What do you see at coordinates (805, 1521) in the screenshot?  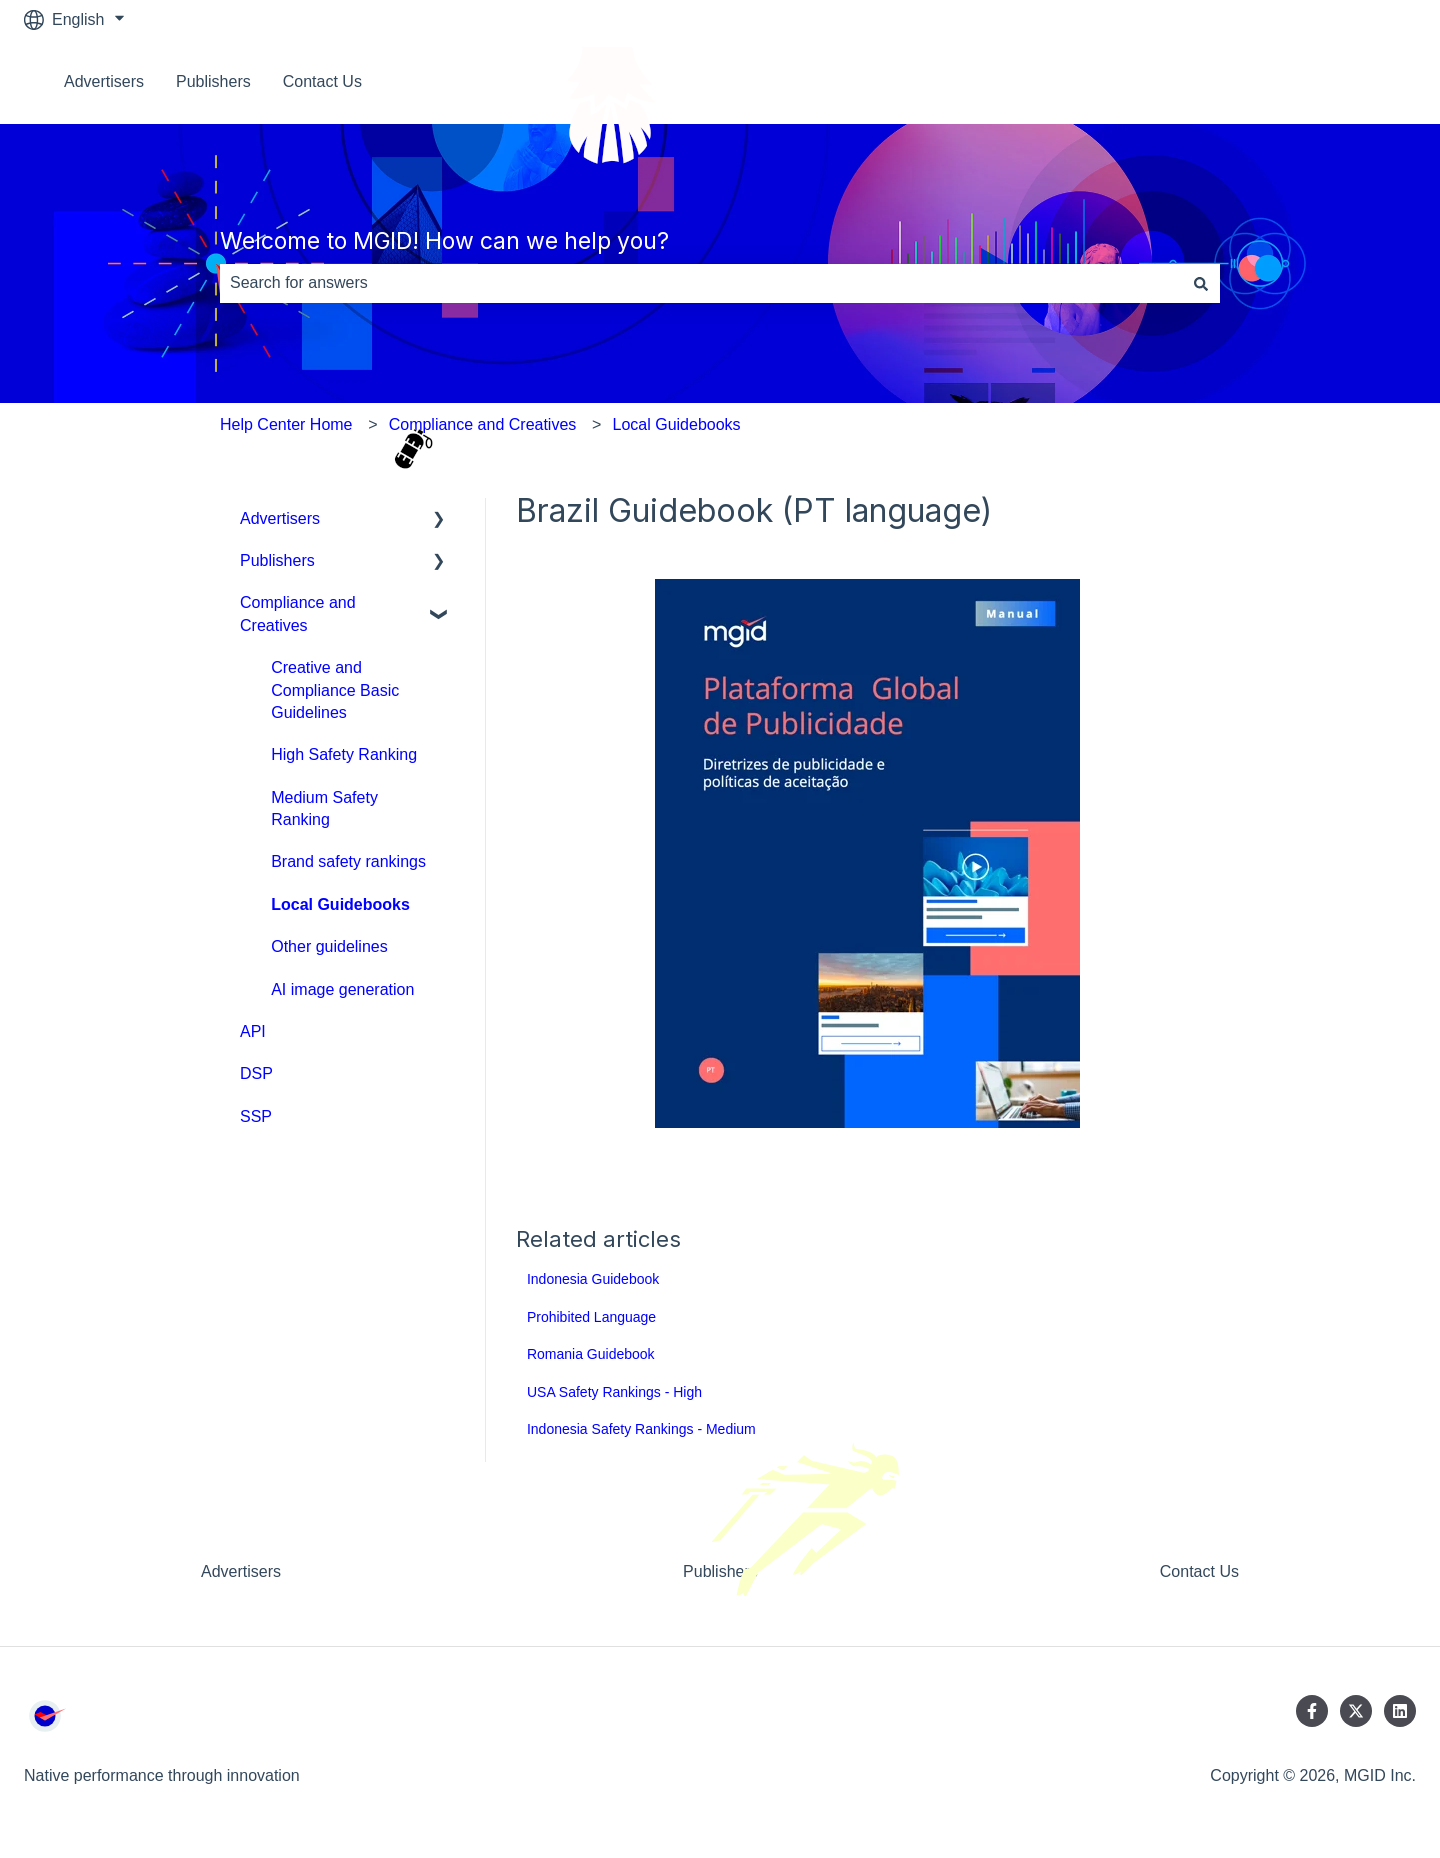 I see `indicates a speed or agility-based game mode` at bounding box center [805, 1521].